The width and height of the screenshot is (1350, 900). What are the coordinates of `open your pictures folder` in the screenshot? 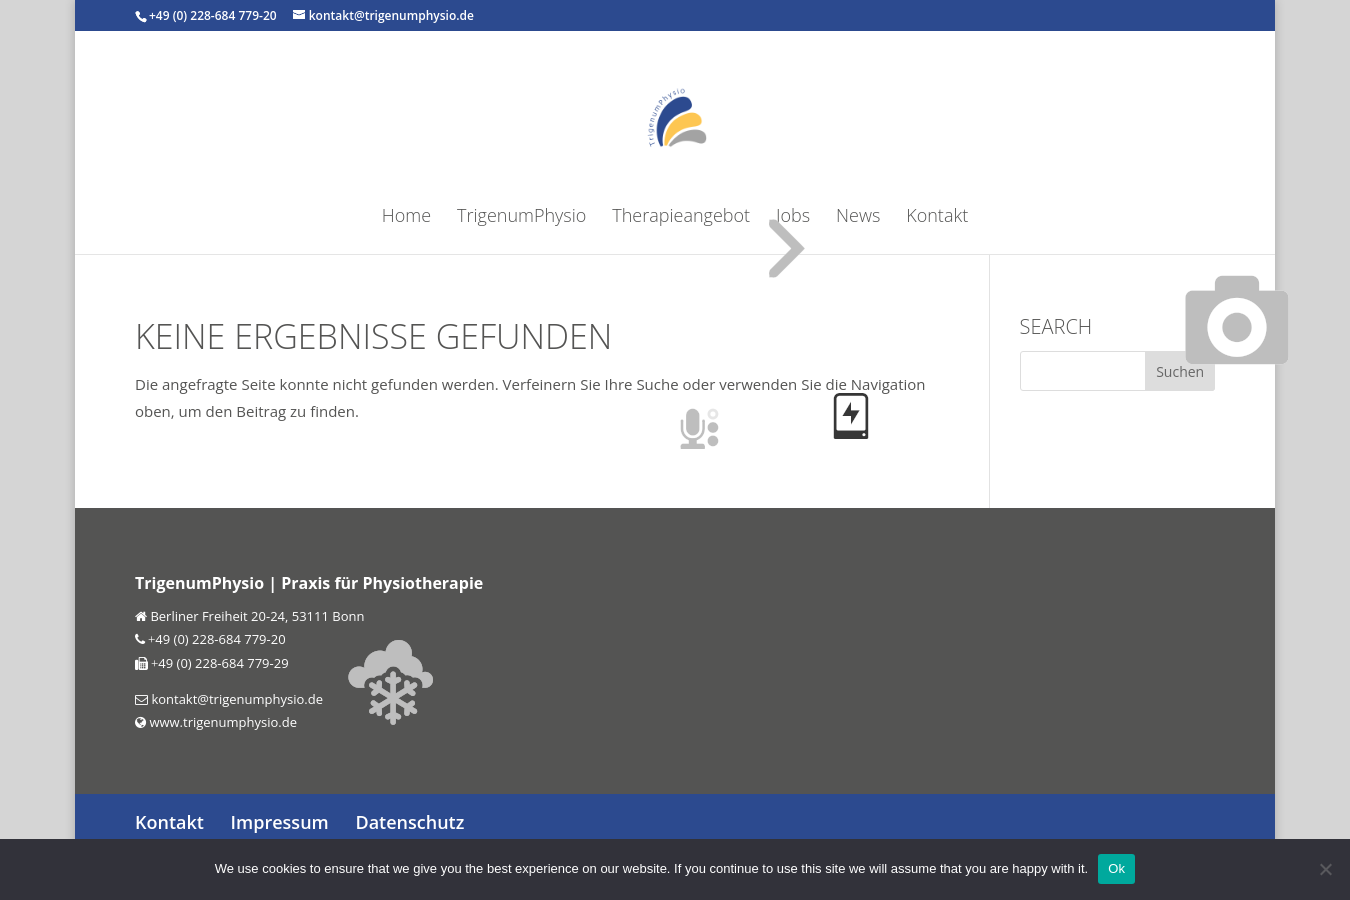 It's located at (1237, 320).